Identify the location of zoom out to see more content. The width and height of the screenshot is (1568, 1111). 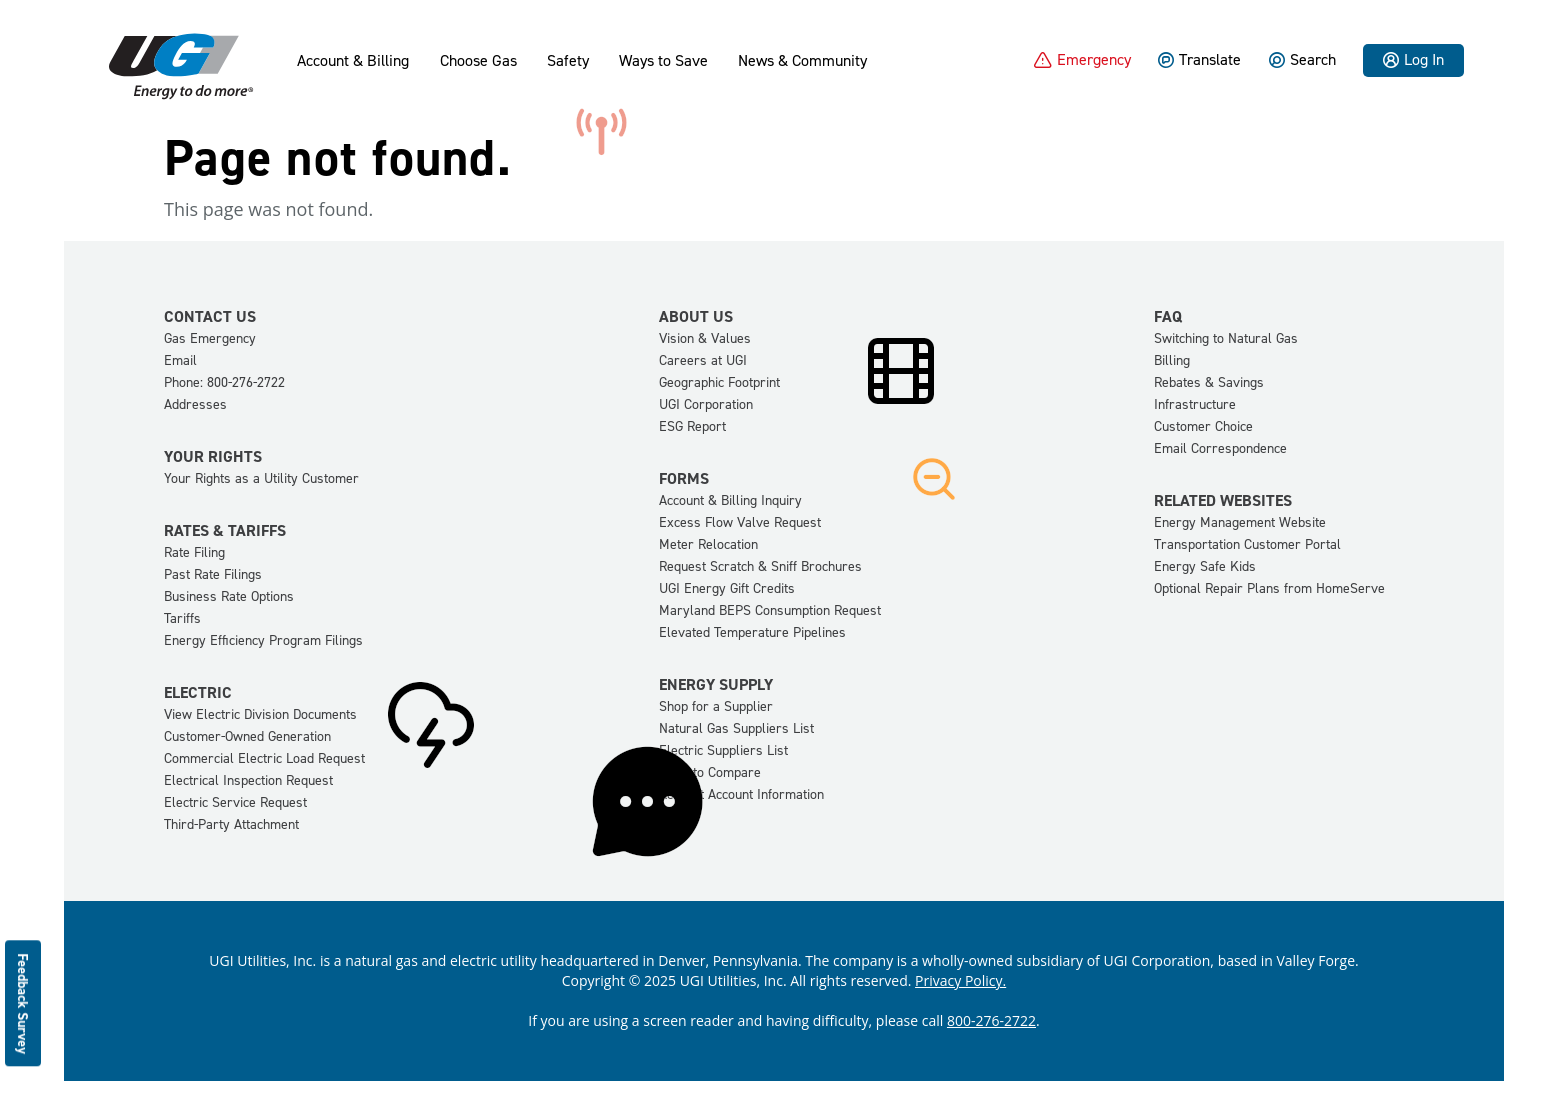
(934, 479).